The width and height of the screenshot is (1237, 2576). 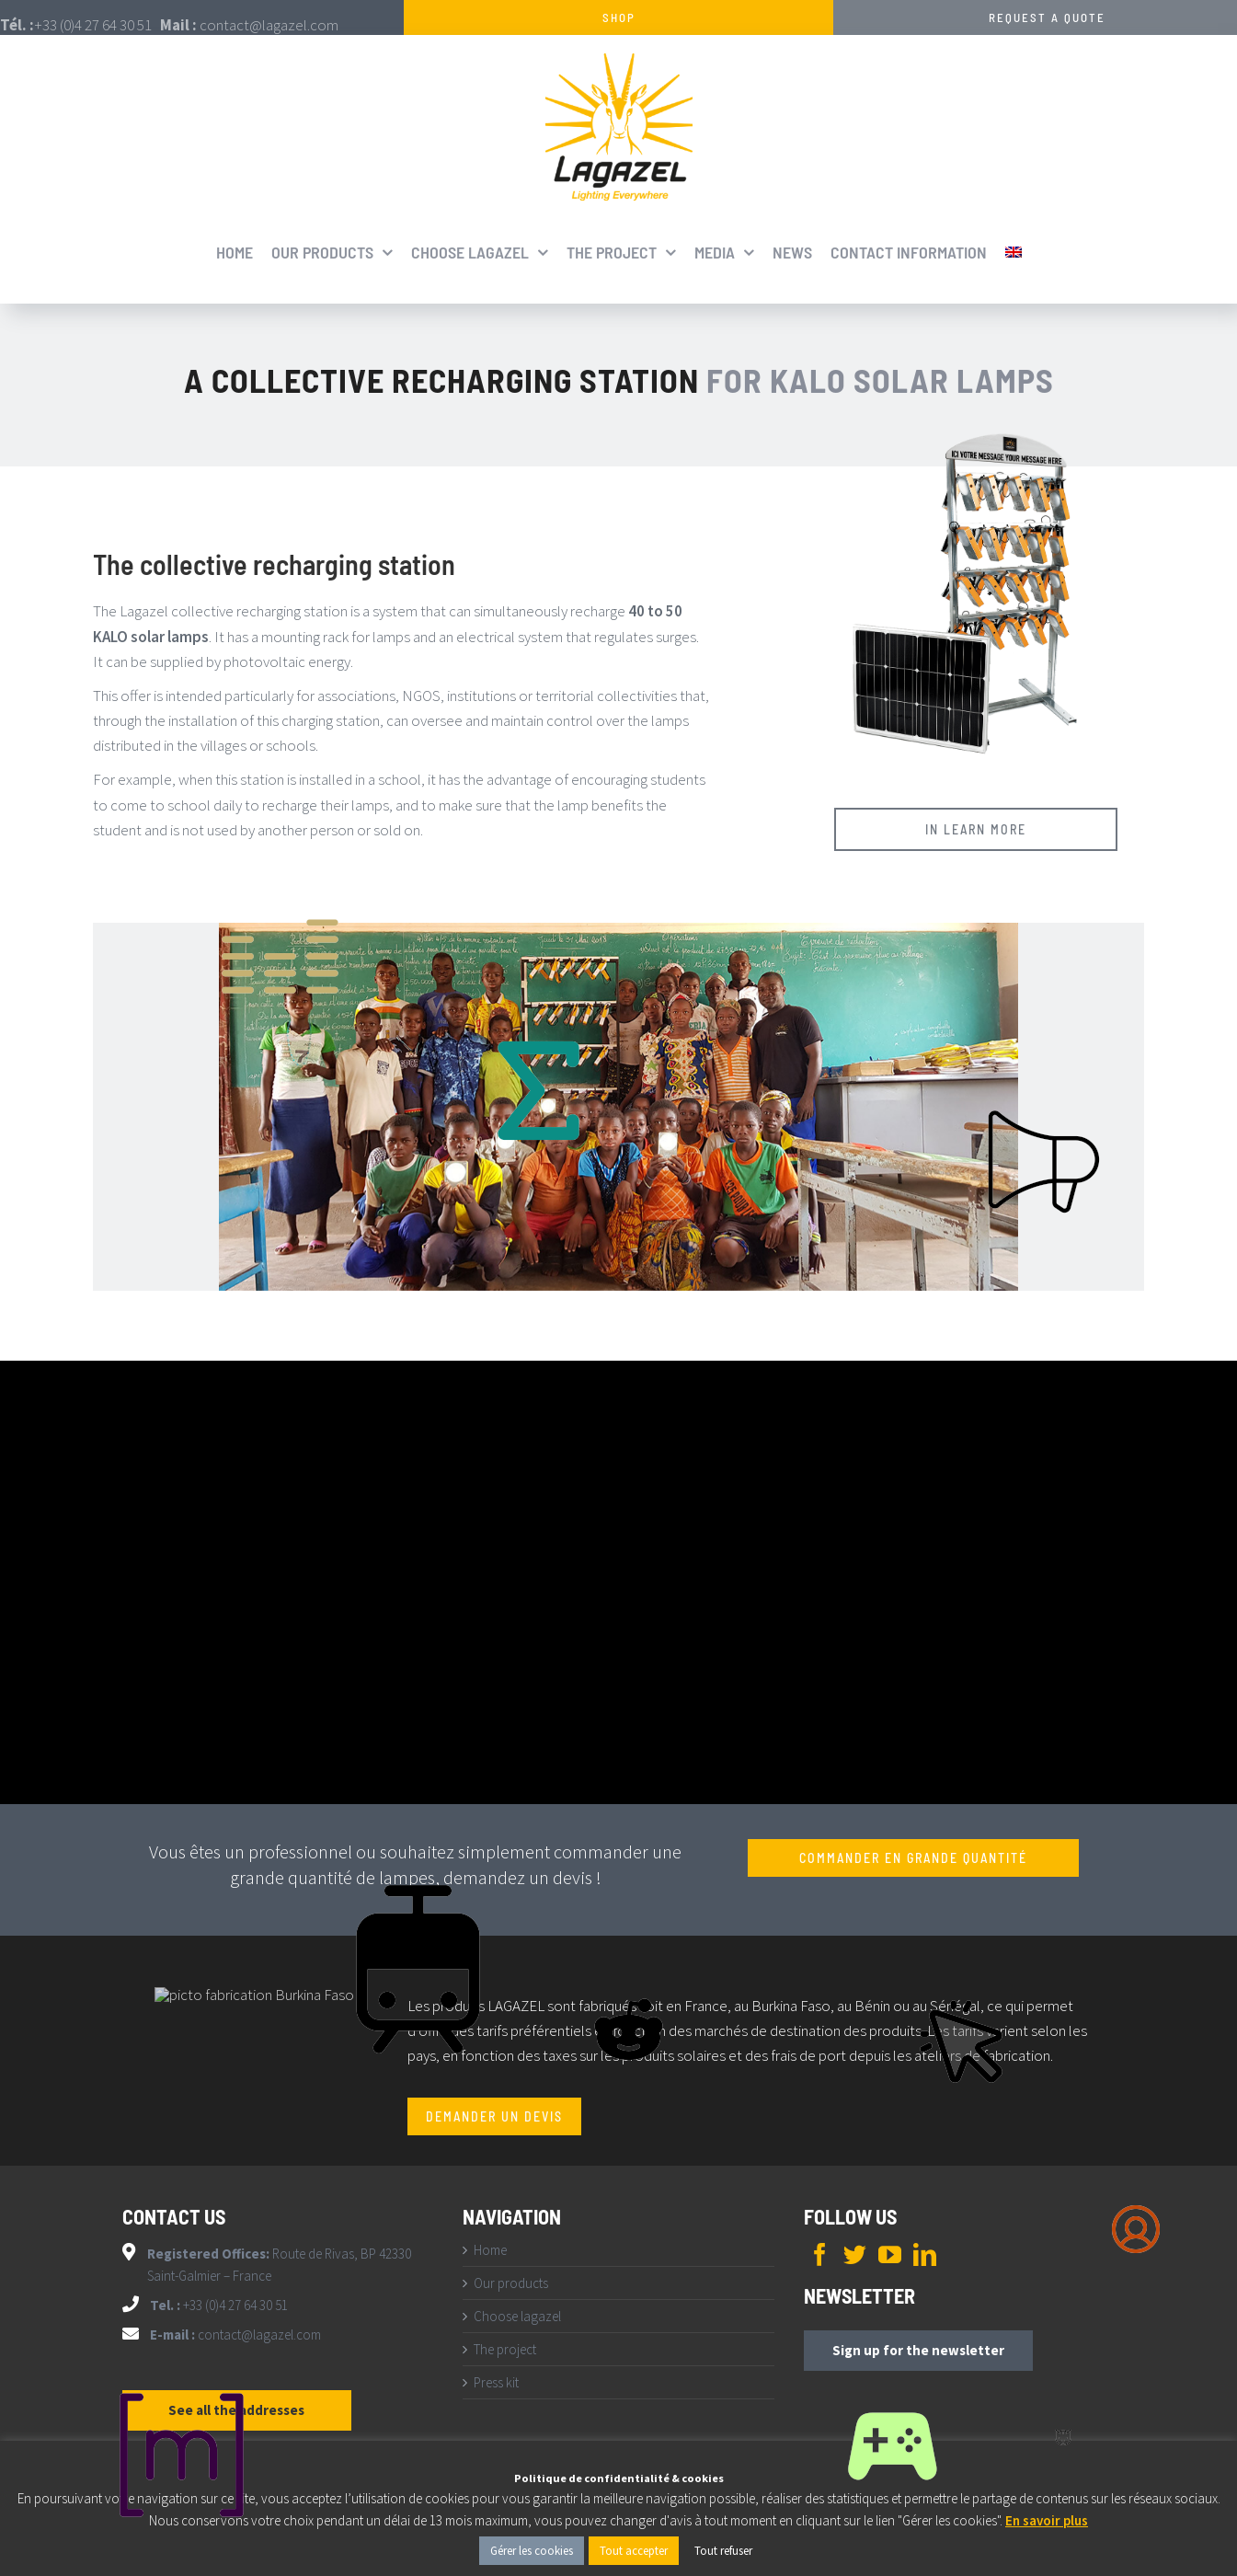 I want to click on view pet or animal-related content, so click(x=1063, y=2437).